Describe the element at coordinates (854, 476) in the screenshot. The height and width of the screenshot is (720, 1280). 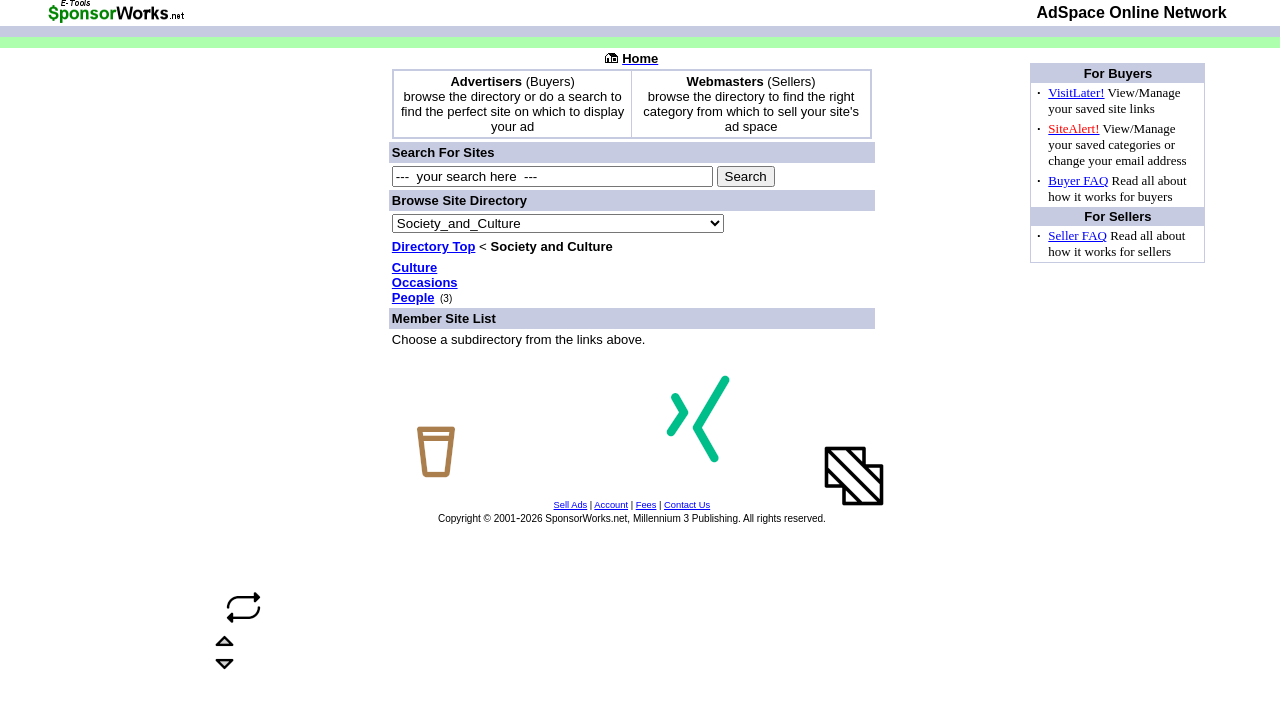
I see `merge or combine selected layers` at that location.